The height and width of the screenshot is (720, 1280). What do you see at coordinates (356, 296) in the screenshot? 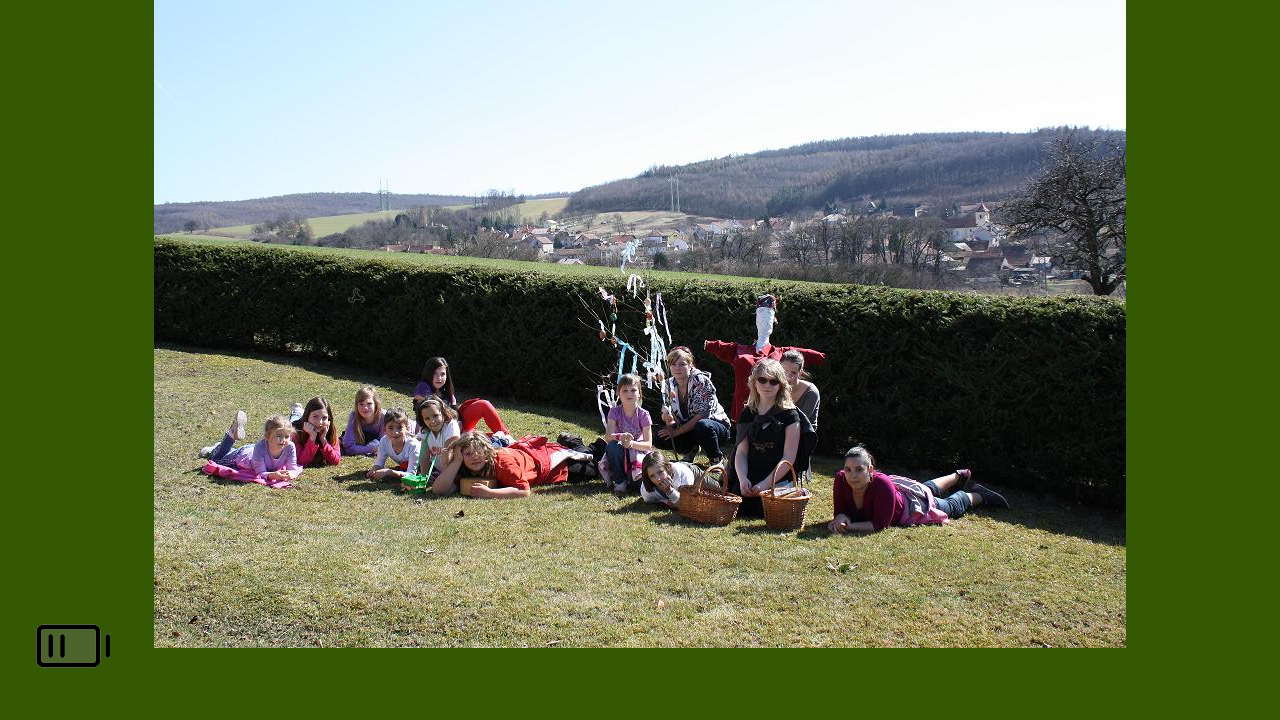
I see `configure webhook integrations` at bounding box center [356, 296].